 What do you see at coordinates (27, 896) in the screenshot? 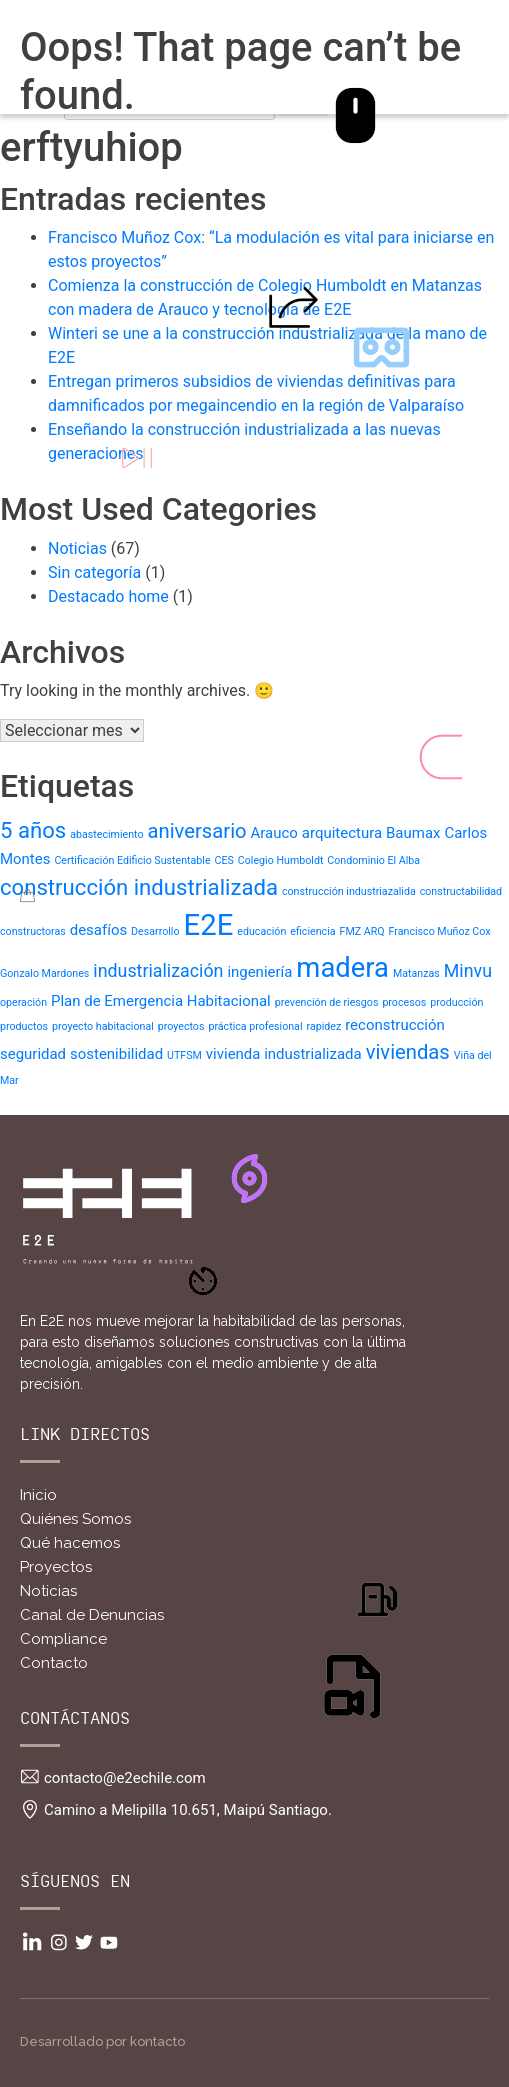
I see `access shopping bag or cart` at bounding box center [27, 896].